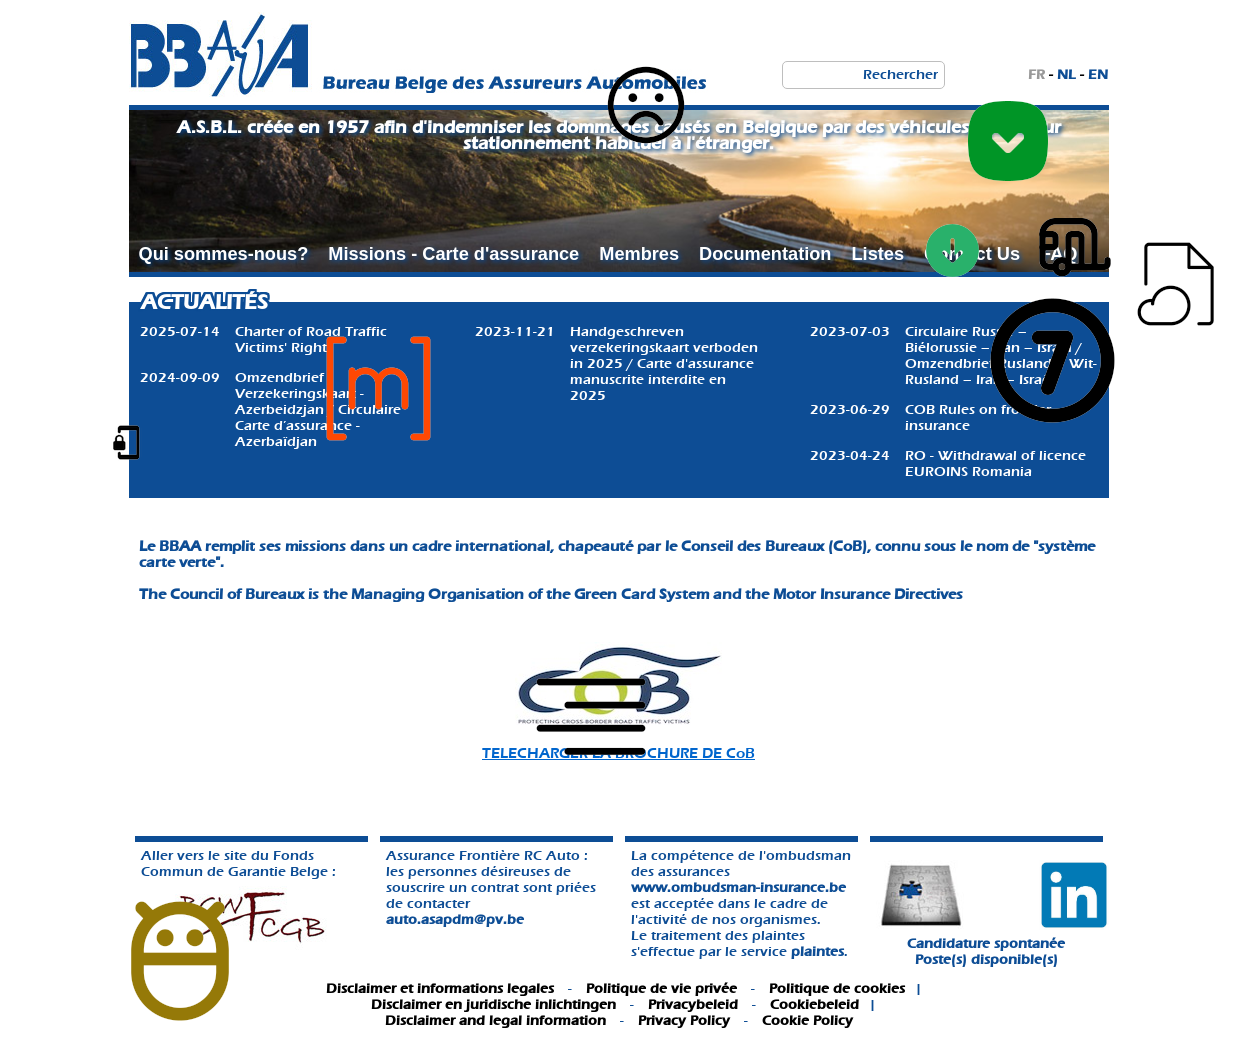 The image size is (1237, 1039). What do you see at coordinates (1008, 141) in the screenshot?
I see `expand dropdown menu or content` at bounding box center [1008, 141].